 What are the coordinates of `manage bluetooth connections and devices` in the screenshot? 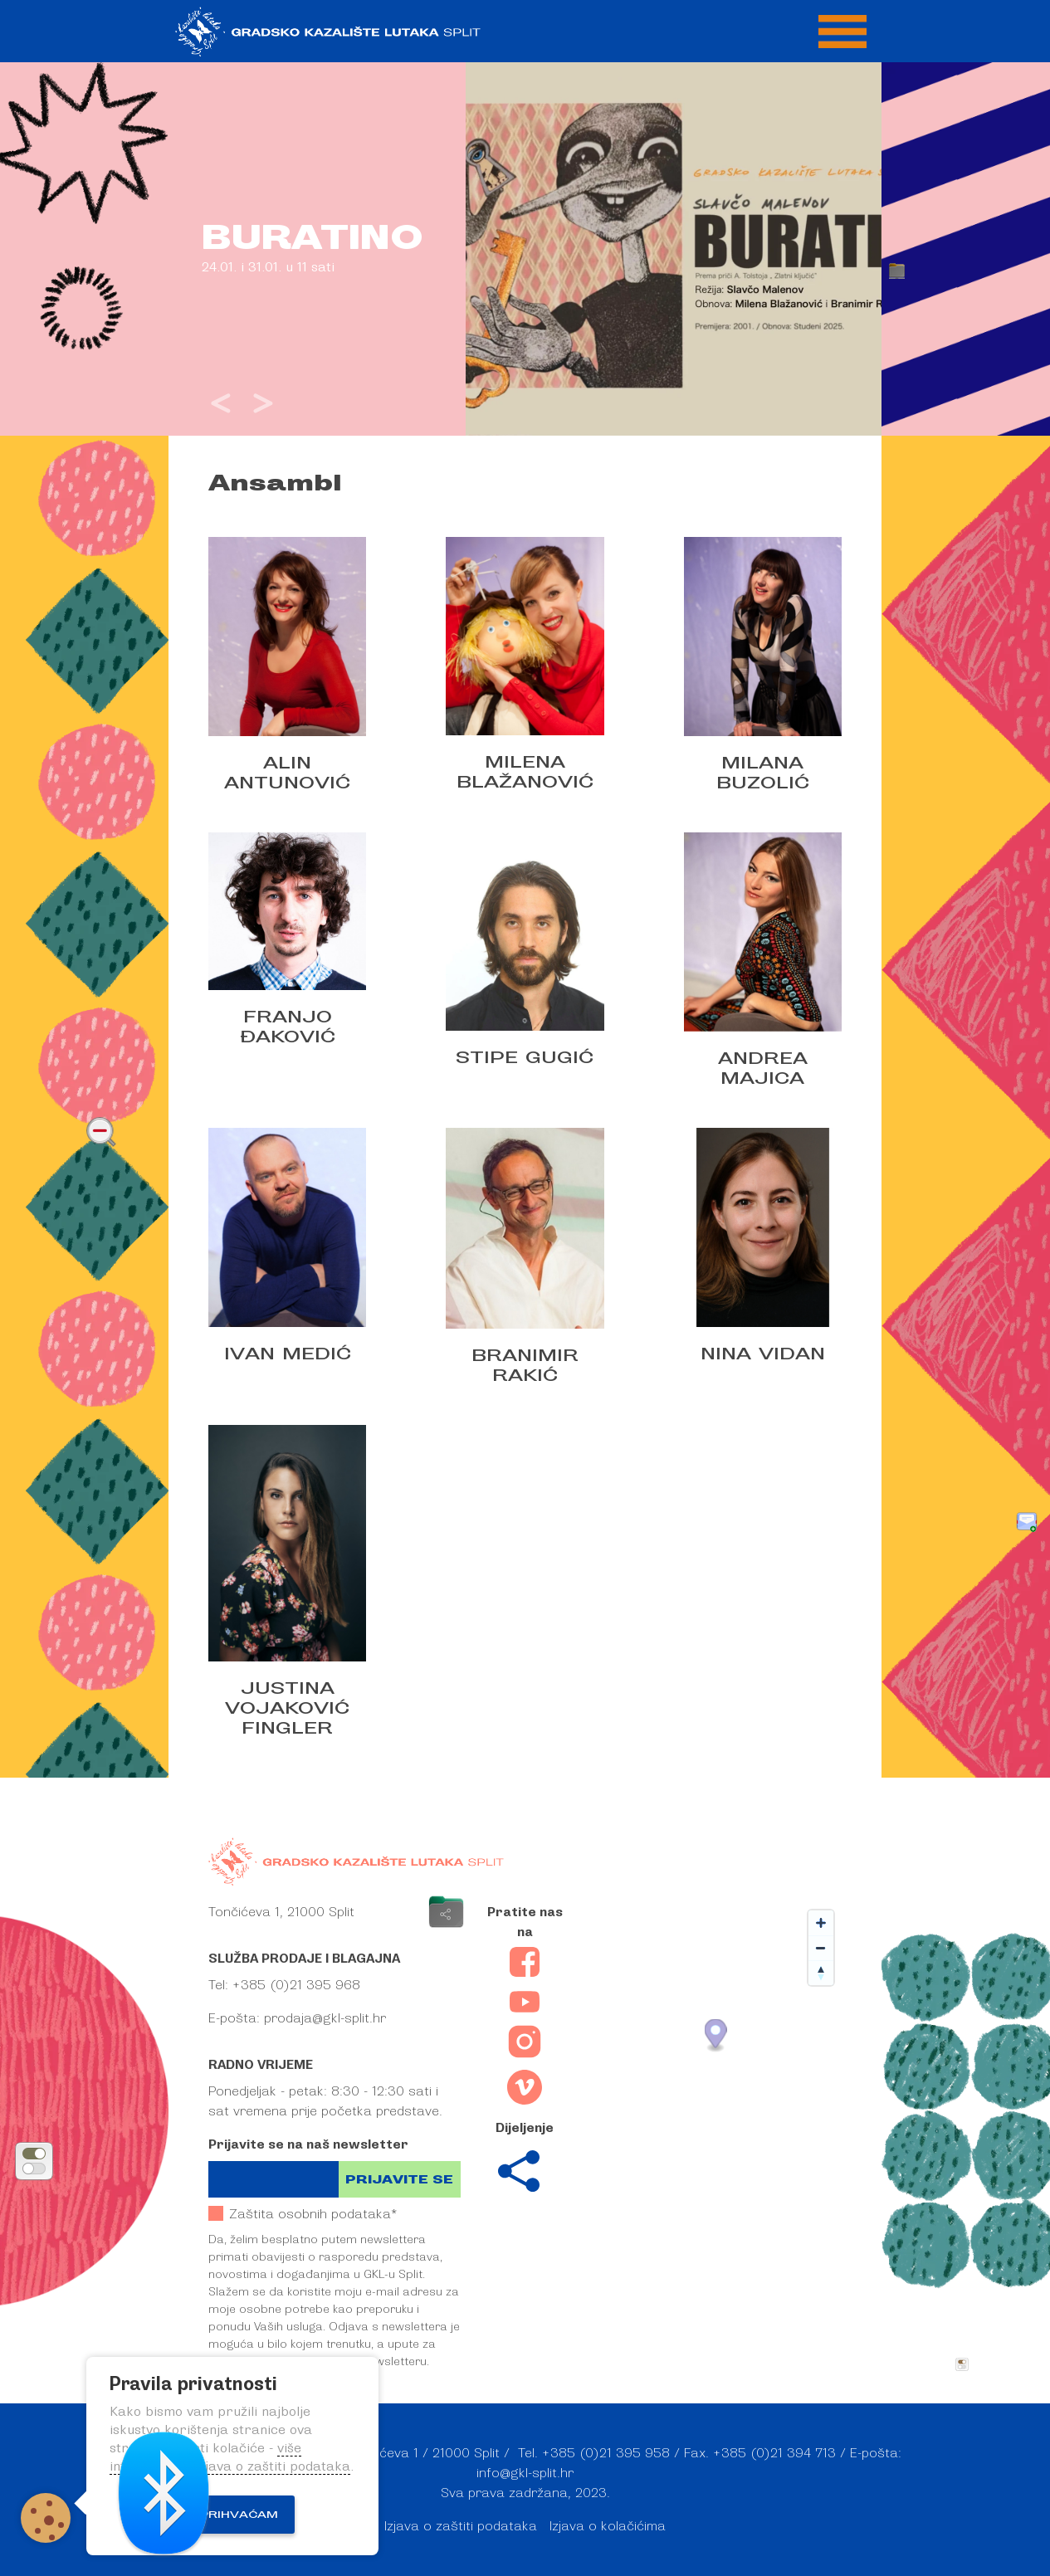 It's located at (165, 2493).